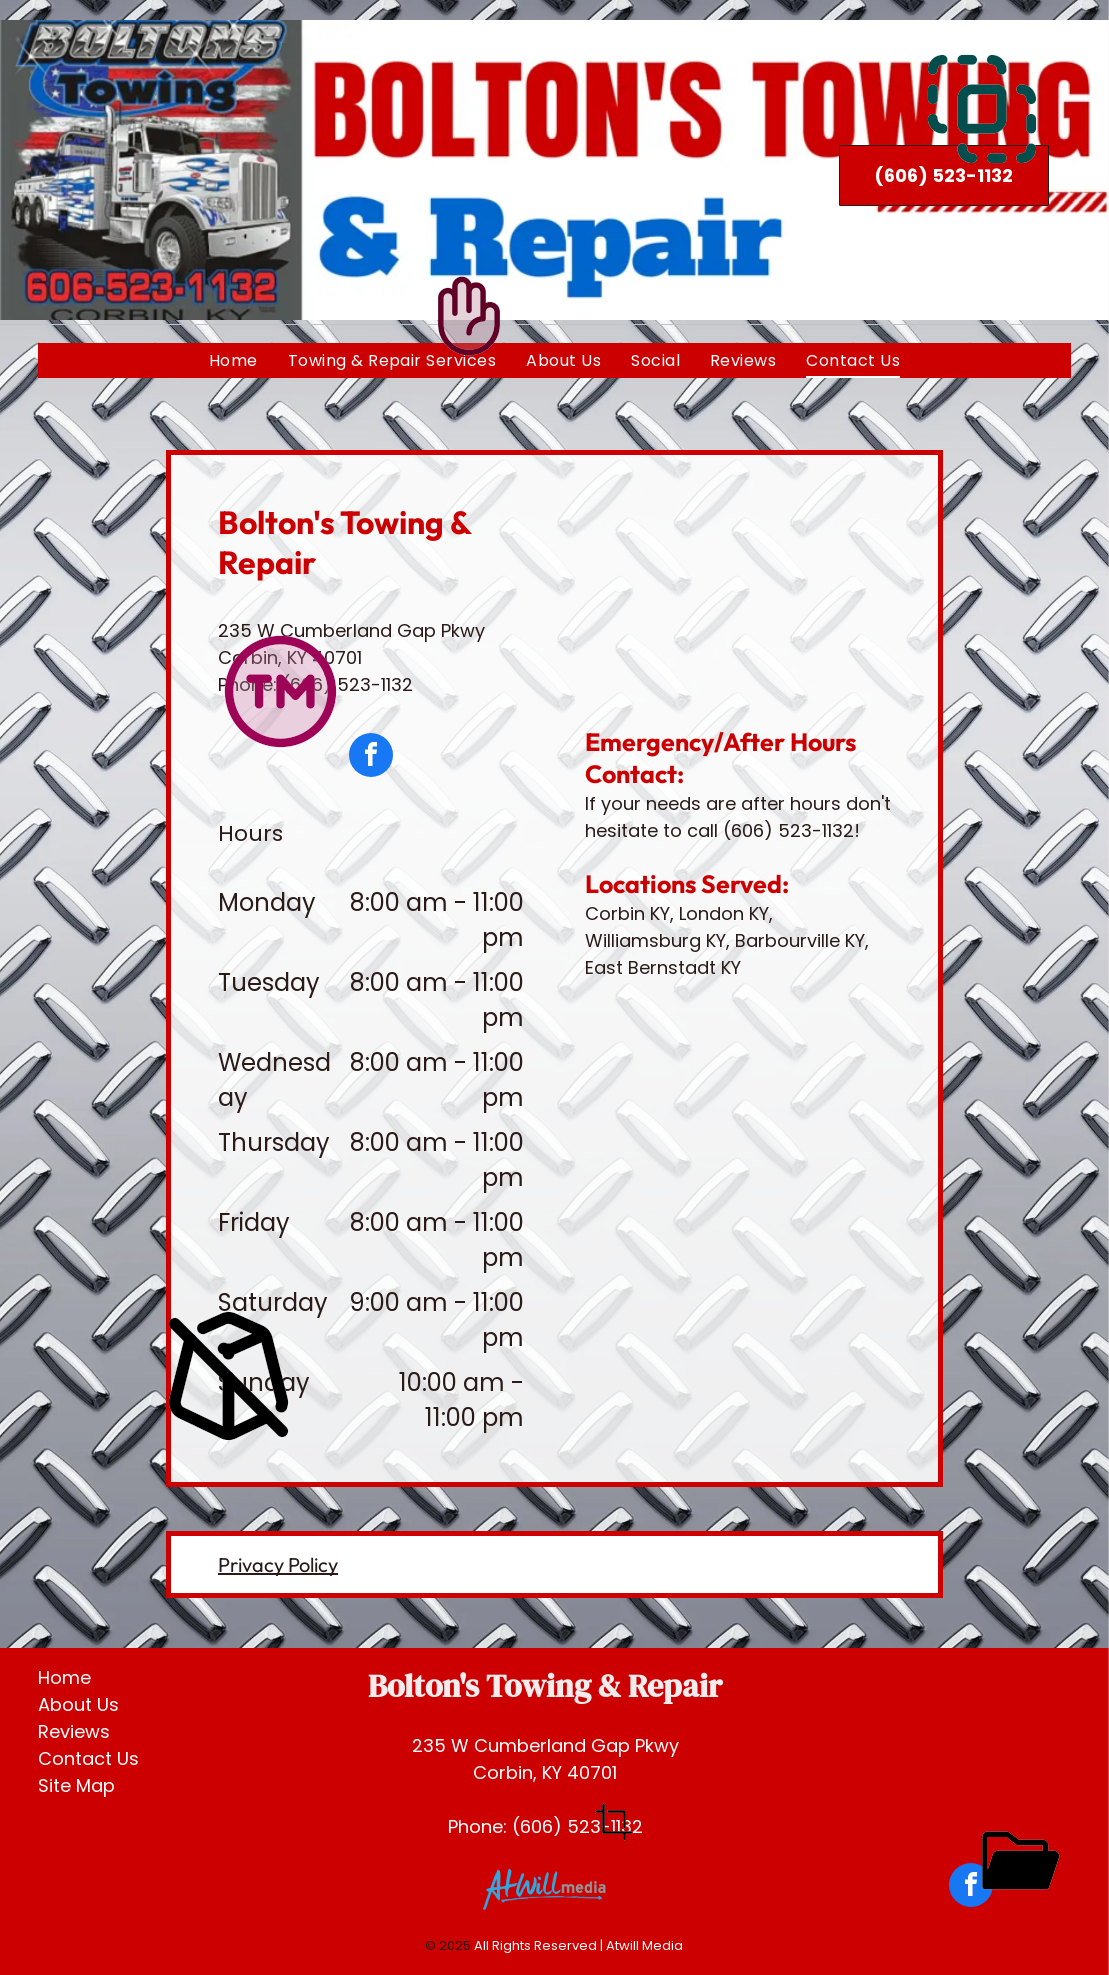 Image resolution: width=1109 pixels, height=1975 pixels. Describe the element at coordinates (1018, 1859) in the screenshot. I see `open folder to view contents` at that location.